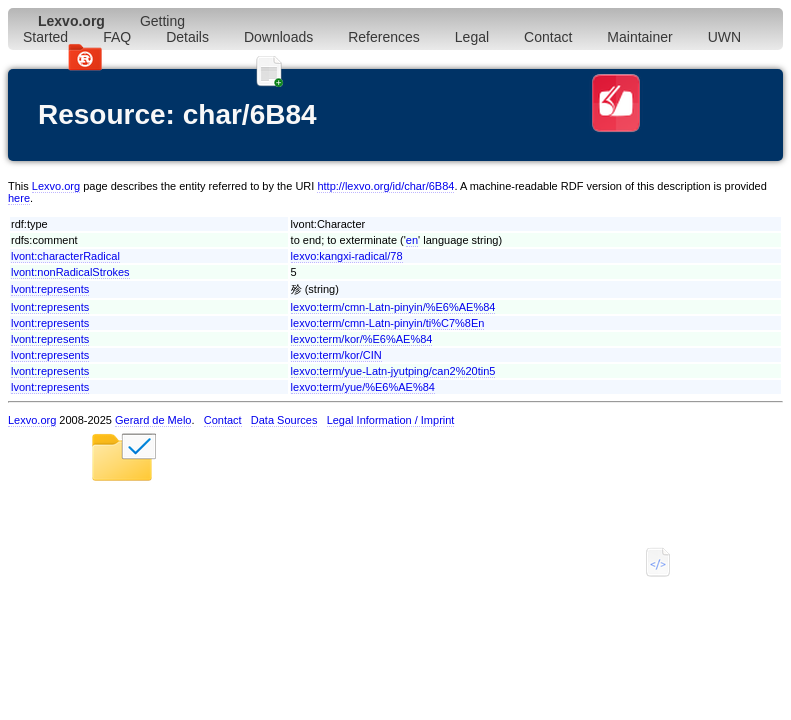 This screenshot has height=720, width=791. What do you see at coordinates (122, 459) in the screenshot?
I see `folder with verified or completed contents` at bounding box center [122, 459].